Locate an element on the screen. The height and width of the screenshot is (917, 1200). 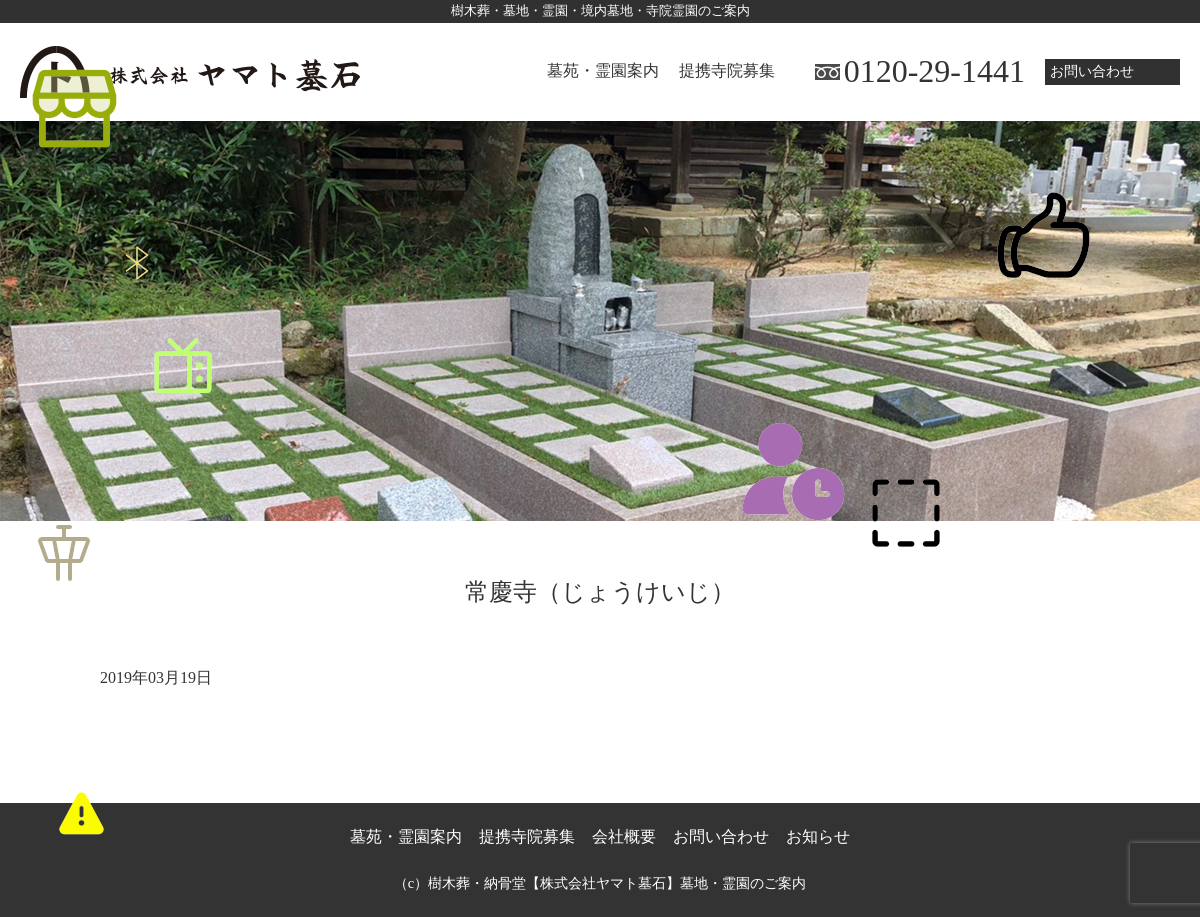
like or upvote content is located at coordinates (1043, 239).